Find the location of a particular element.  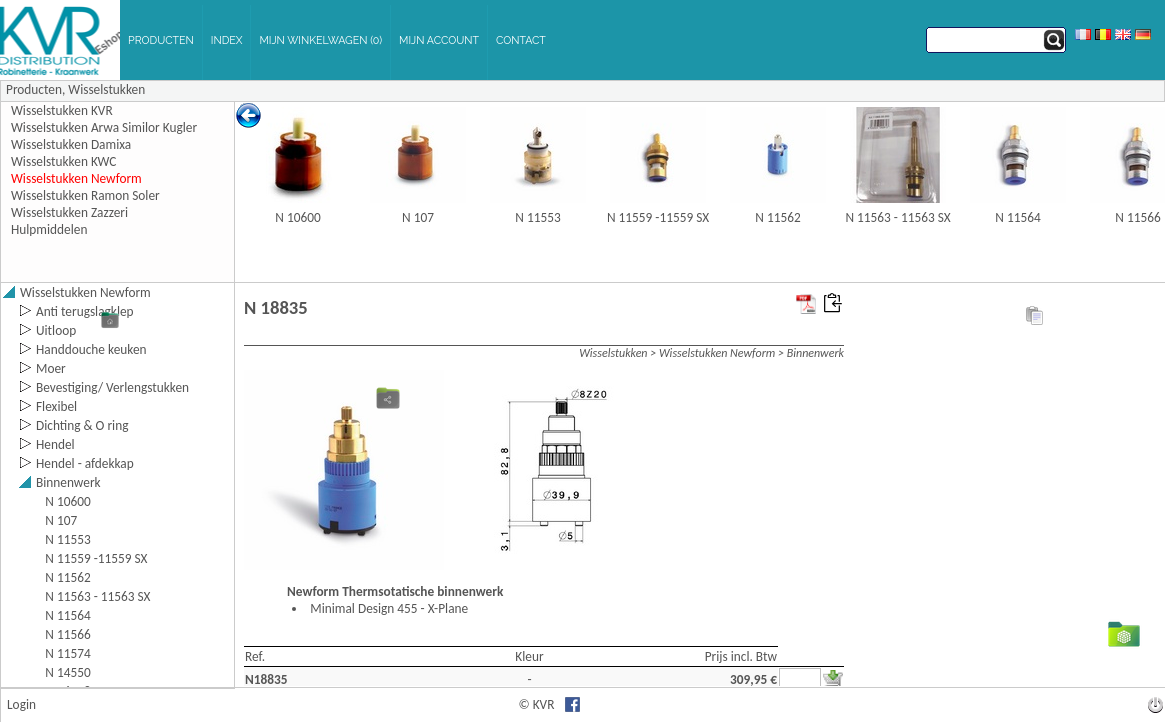

open your home folder is located at coordinates (110, 320).